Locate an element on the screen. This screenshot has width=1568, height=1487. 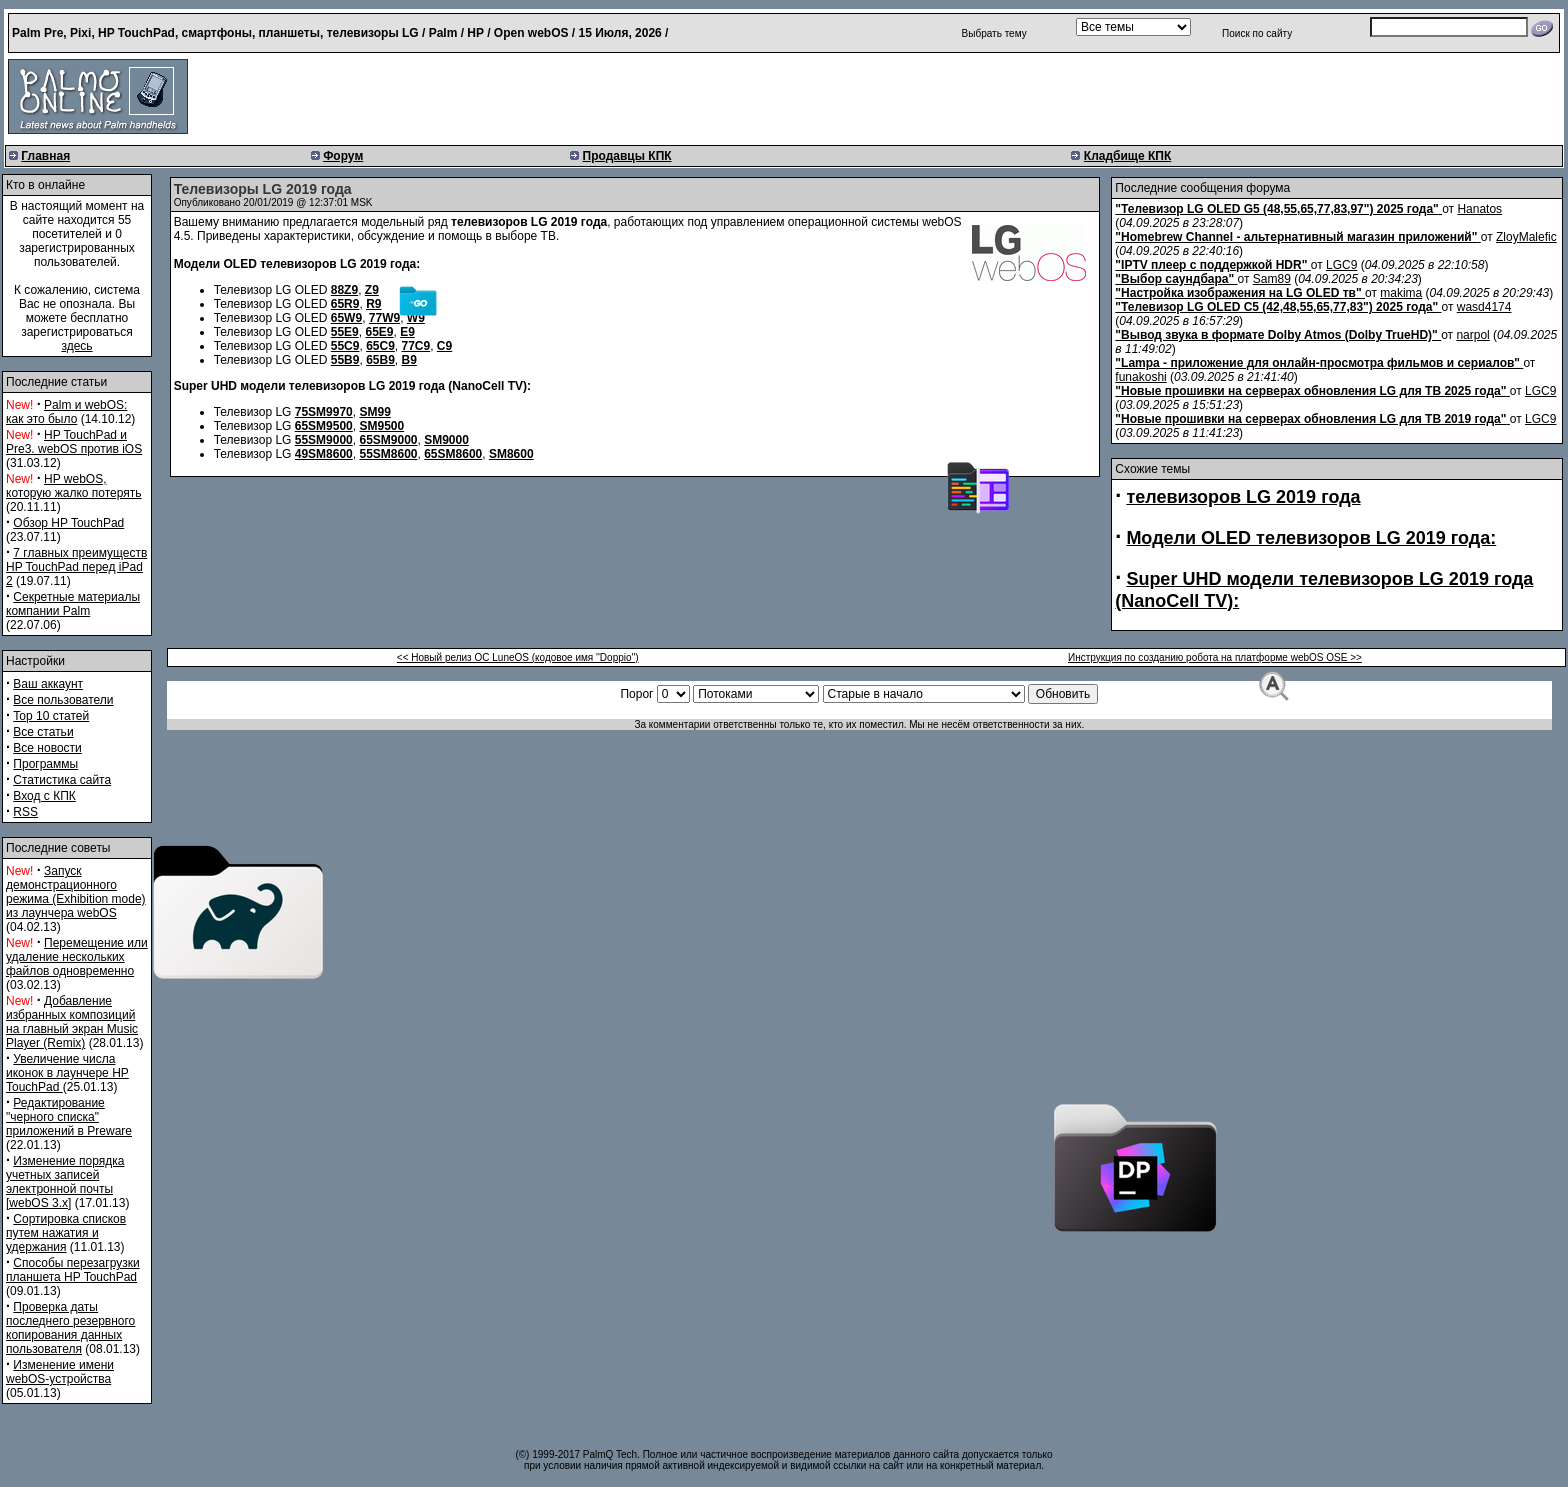
open folder containing Go language projects is located at coordinates (418, 302).